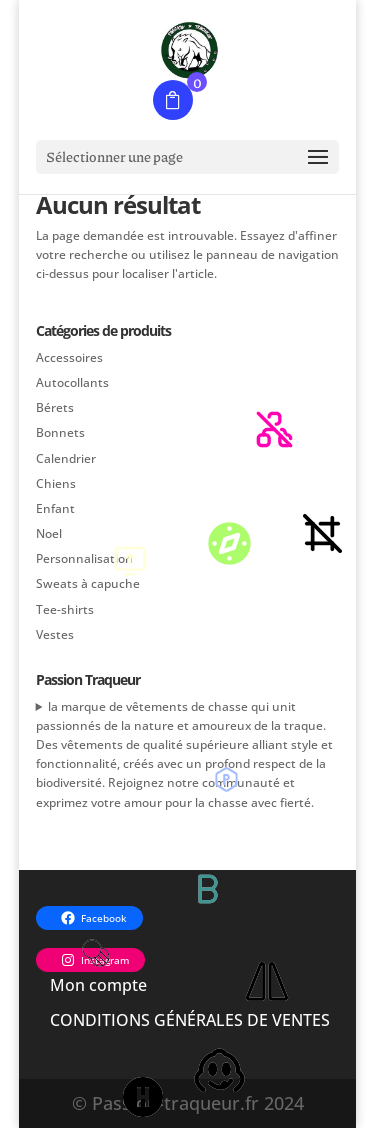  I want to click on indicates a Michelin Bib Gourmand rated restaurant, so click(219, 1071).